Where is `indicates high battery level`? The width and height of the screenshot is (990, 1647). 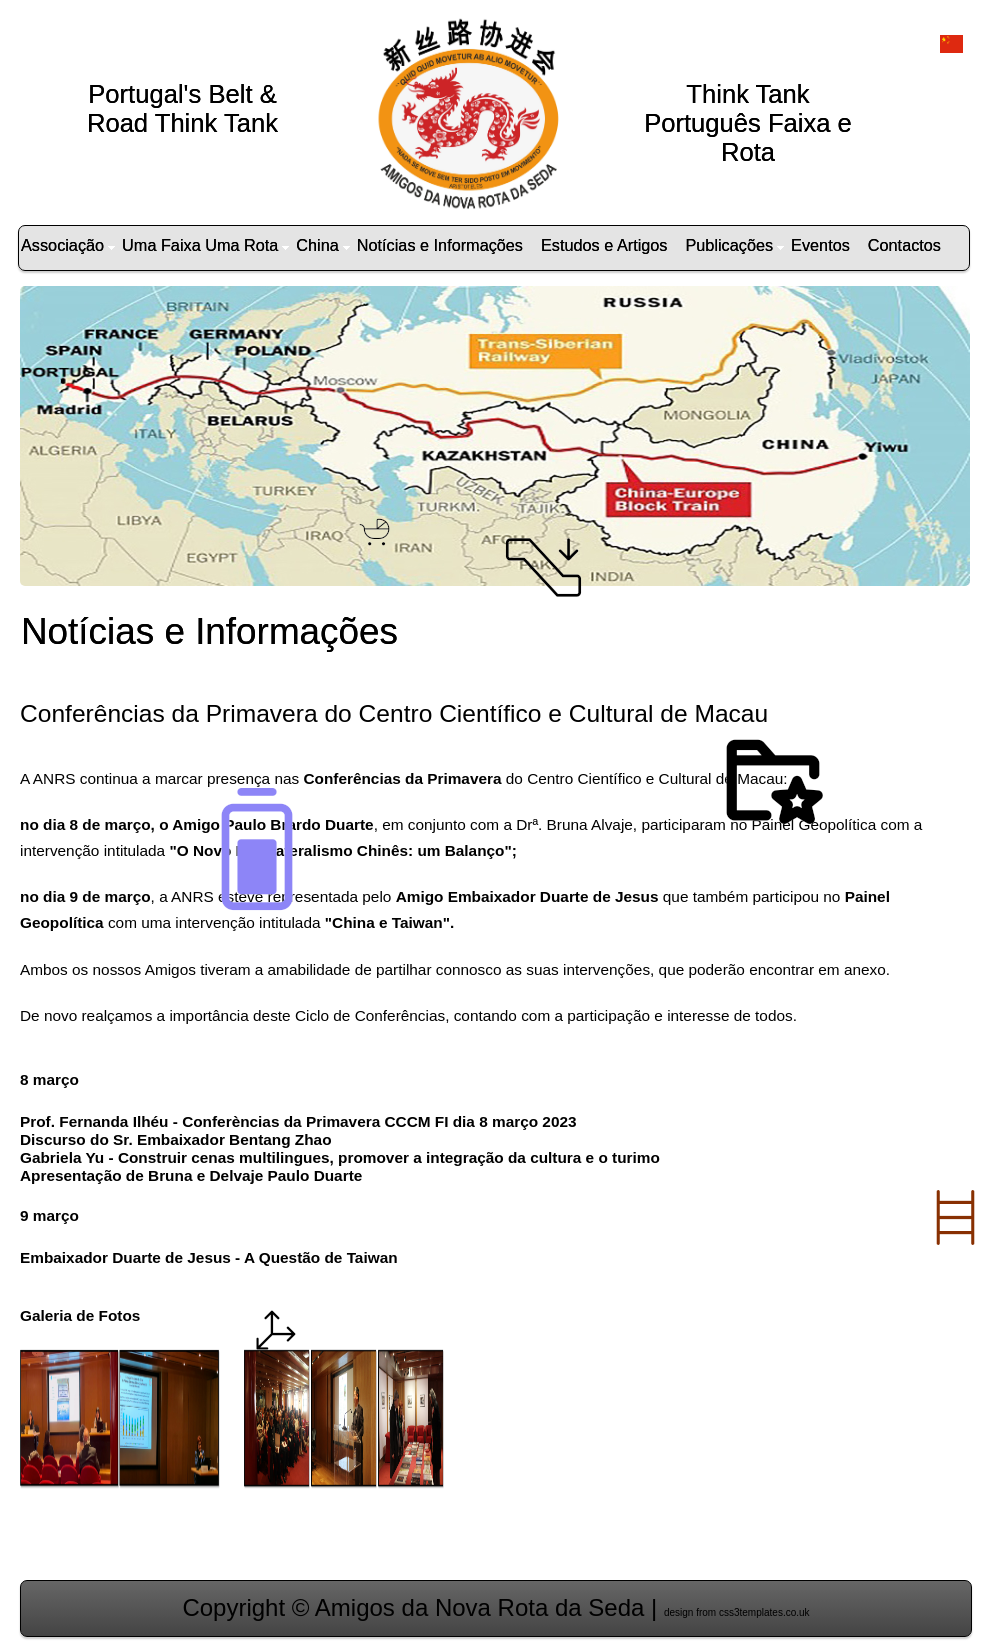 indicates high battery level is located at coordinates (257, 851).